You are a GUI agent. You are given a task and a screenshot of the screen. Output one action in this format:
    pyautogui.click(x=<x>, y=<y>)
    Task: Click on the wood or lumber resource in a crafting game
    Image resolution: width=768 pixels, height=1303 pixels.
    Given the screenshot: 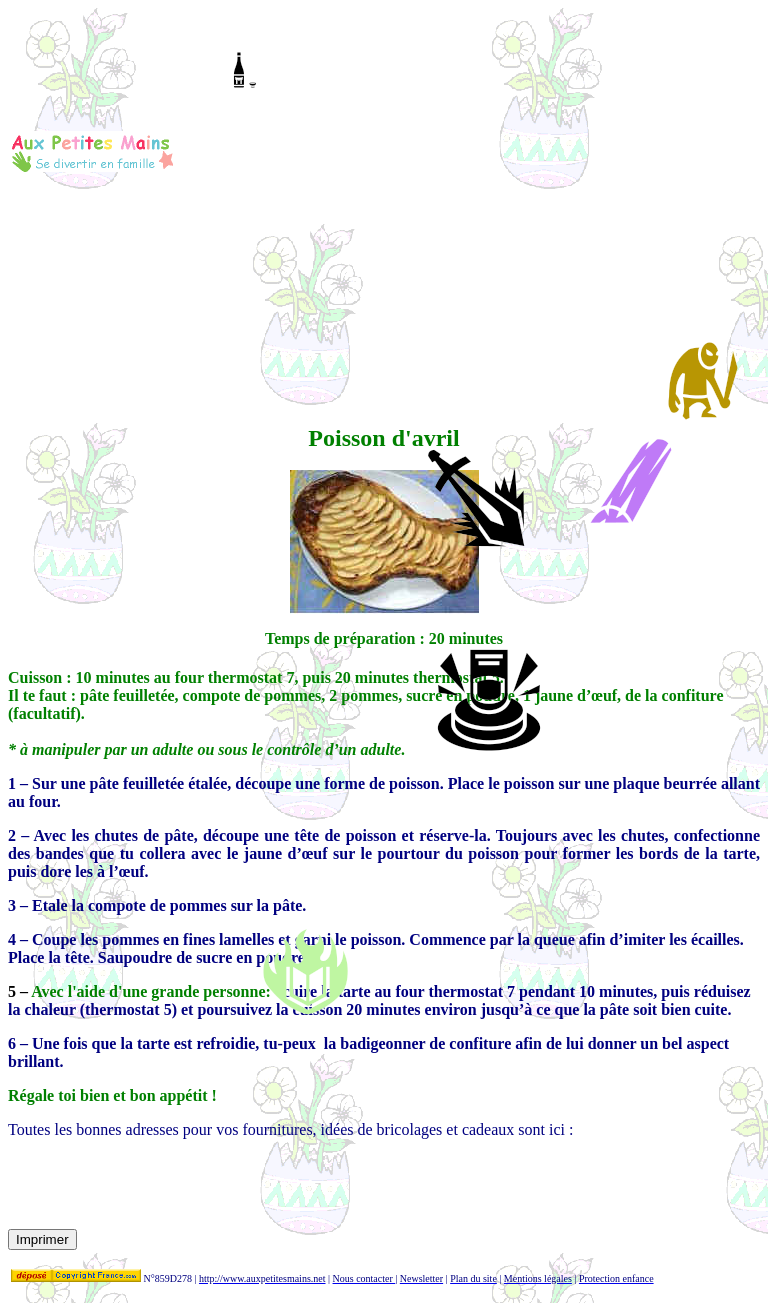 What is the action you would take?
    pyautogui.click(x=631, y=481)
    